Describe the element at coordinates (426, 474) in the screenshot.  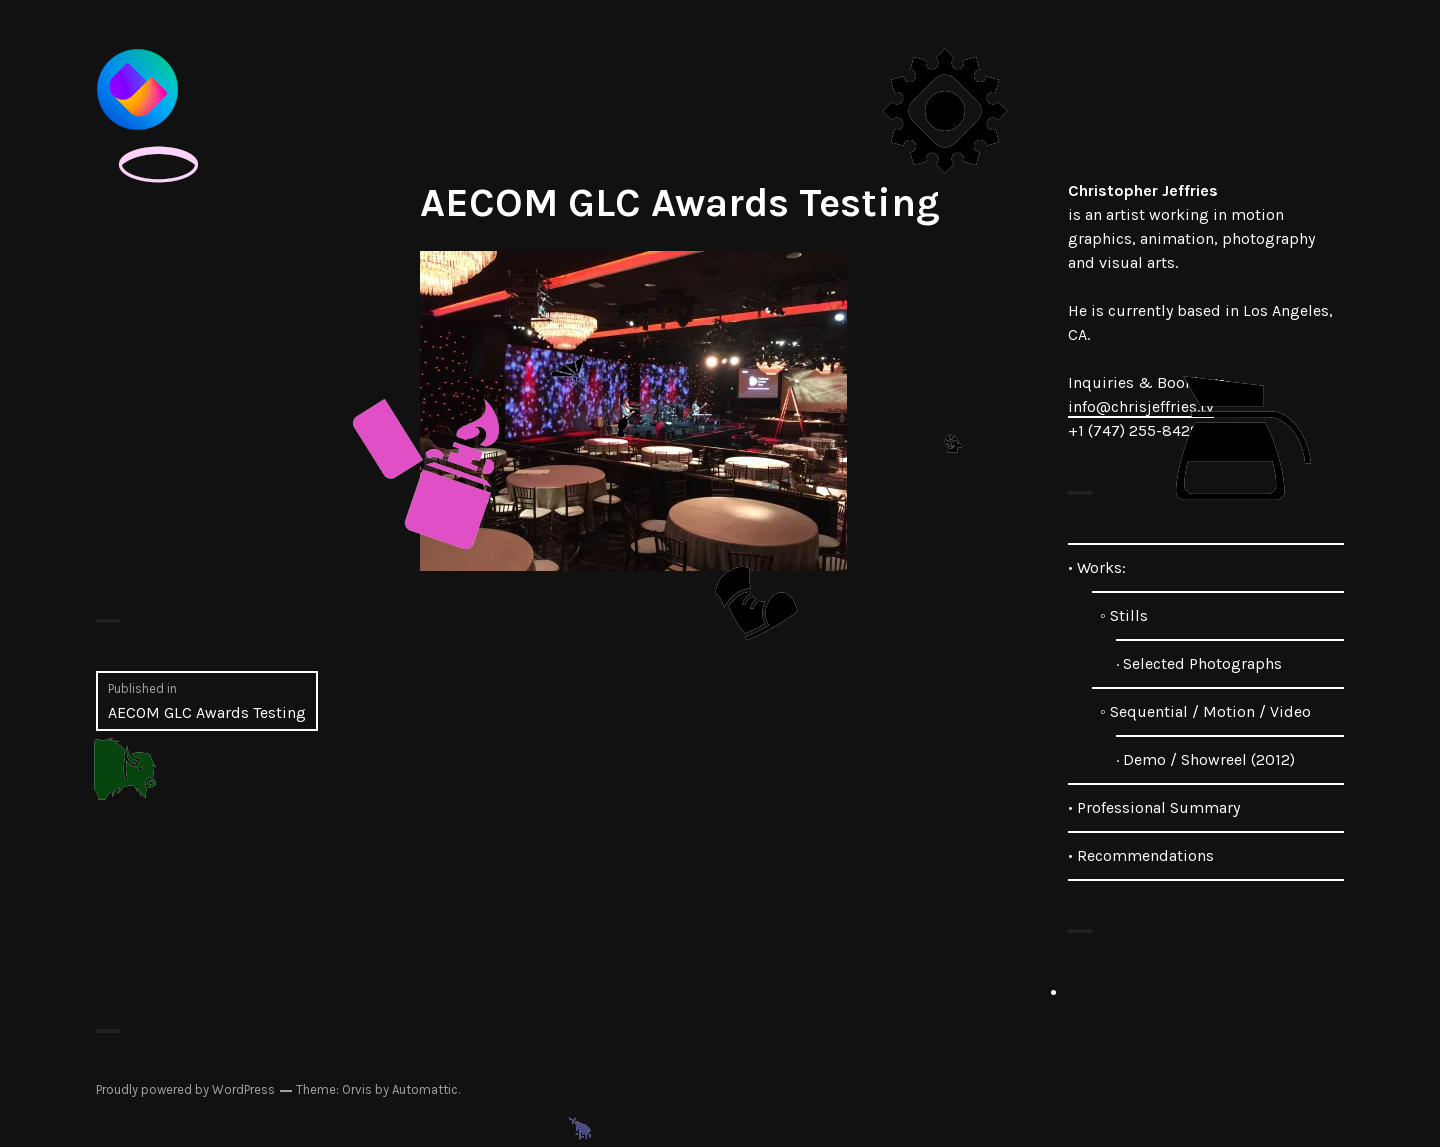
I see `ignite or activate a fire-related feature` at that location.